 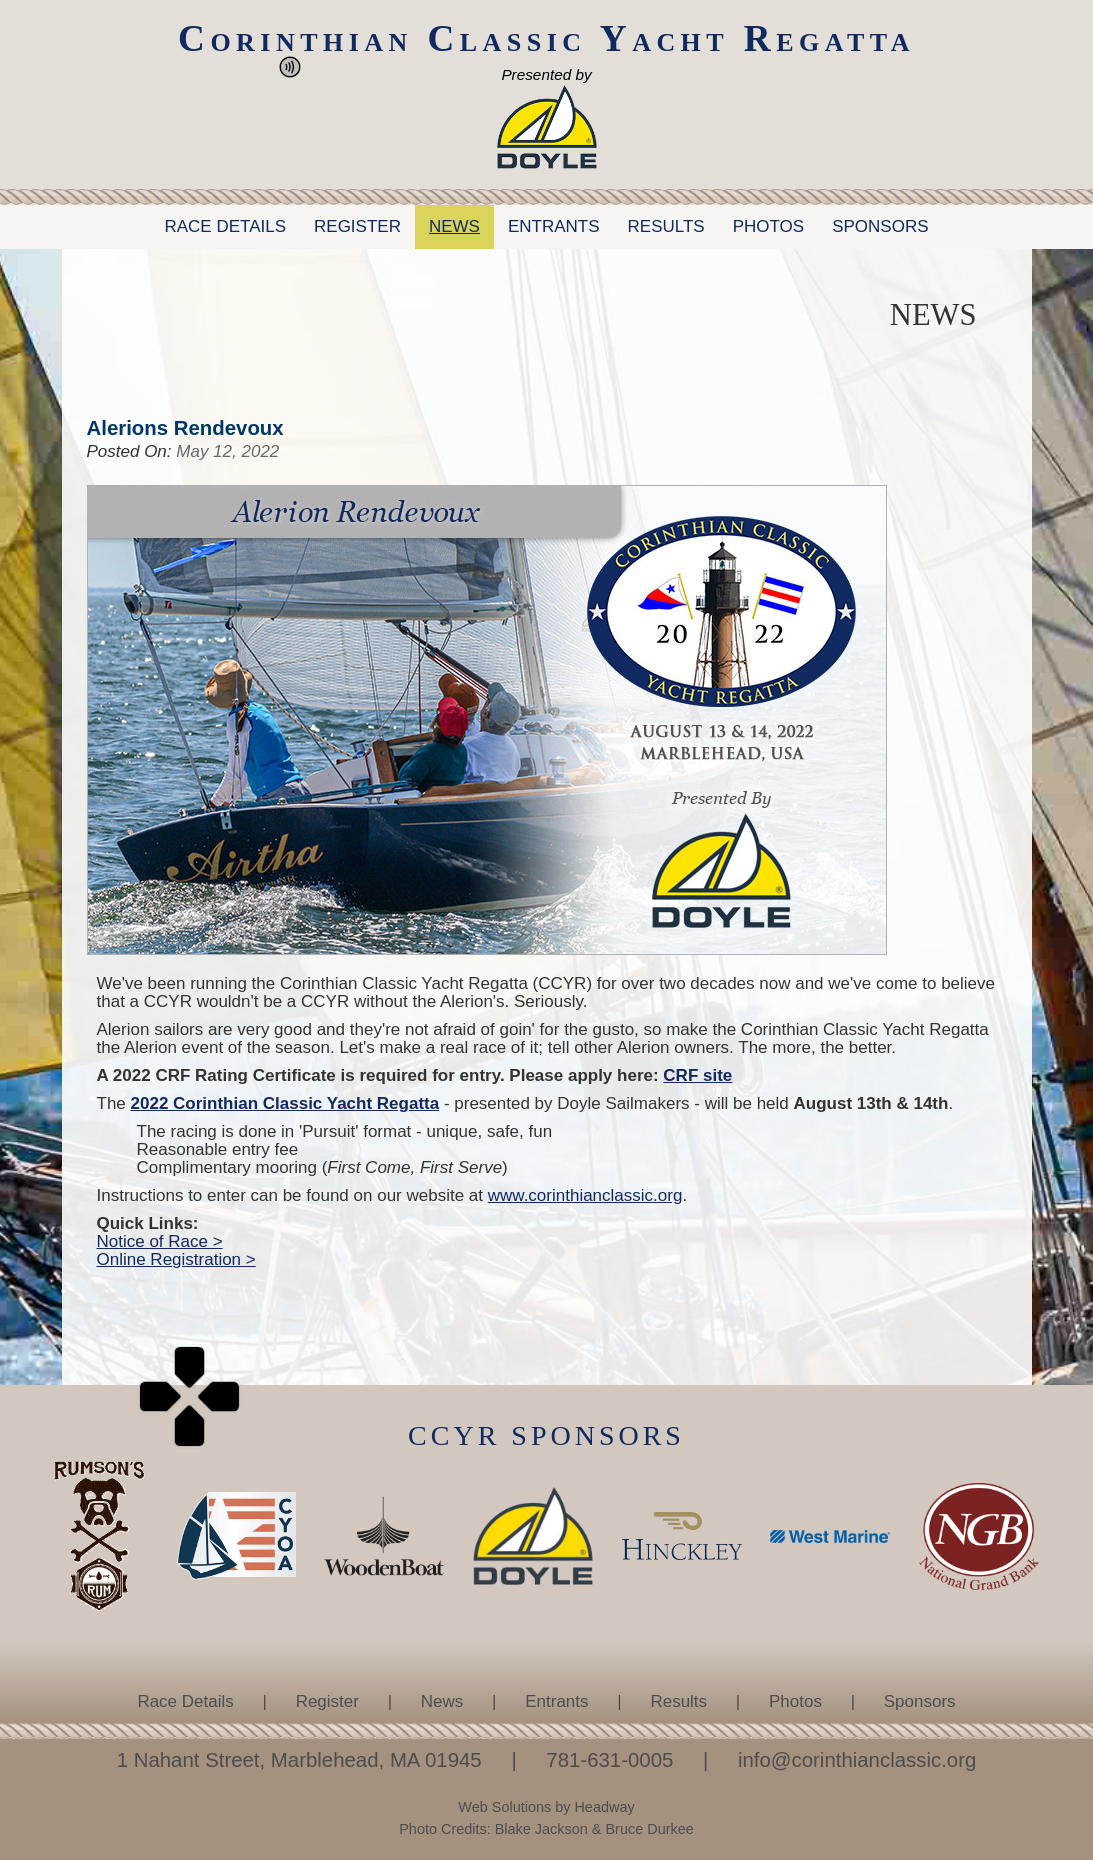 What do you see at coordinates (189, 1396) in the screenshot?
I see `access games or gaming section` at bounding box center [189, 1396].